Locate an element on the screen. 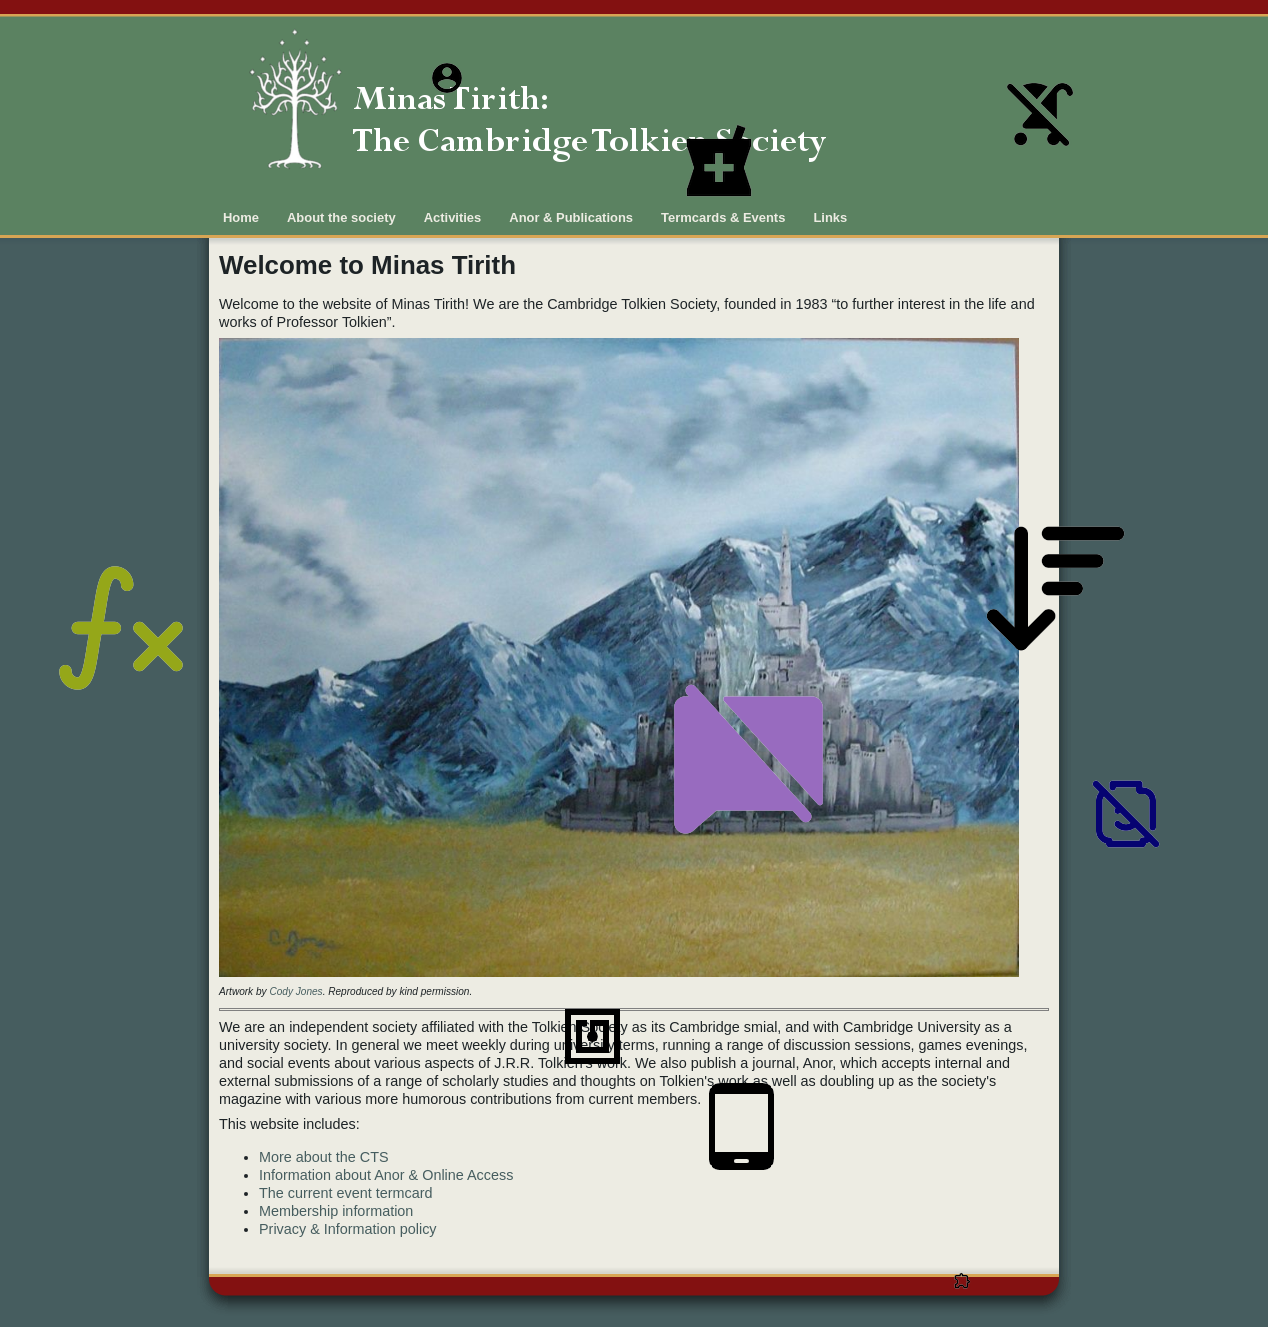 This screenshot has height=1327, width=1268. insert a mathematical function or formula is located at coordinates (121, 628).